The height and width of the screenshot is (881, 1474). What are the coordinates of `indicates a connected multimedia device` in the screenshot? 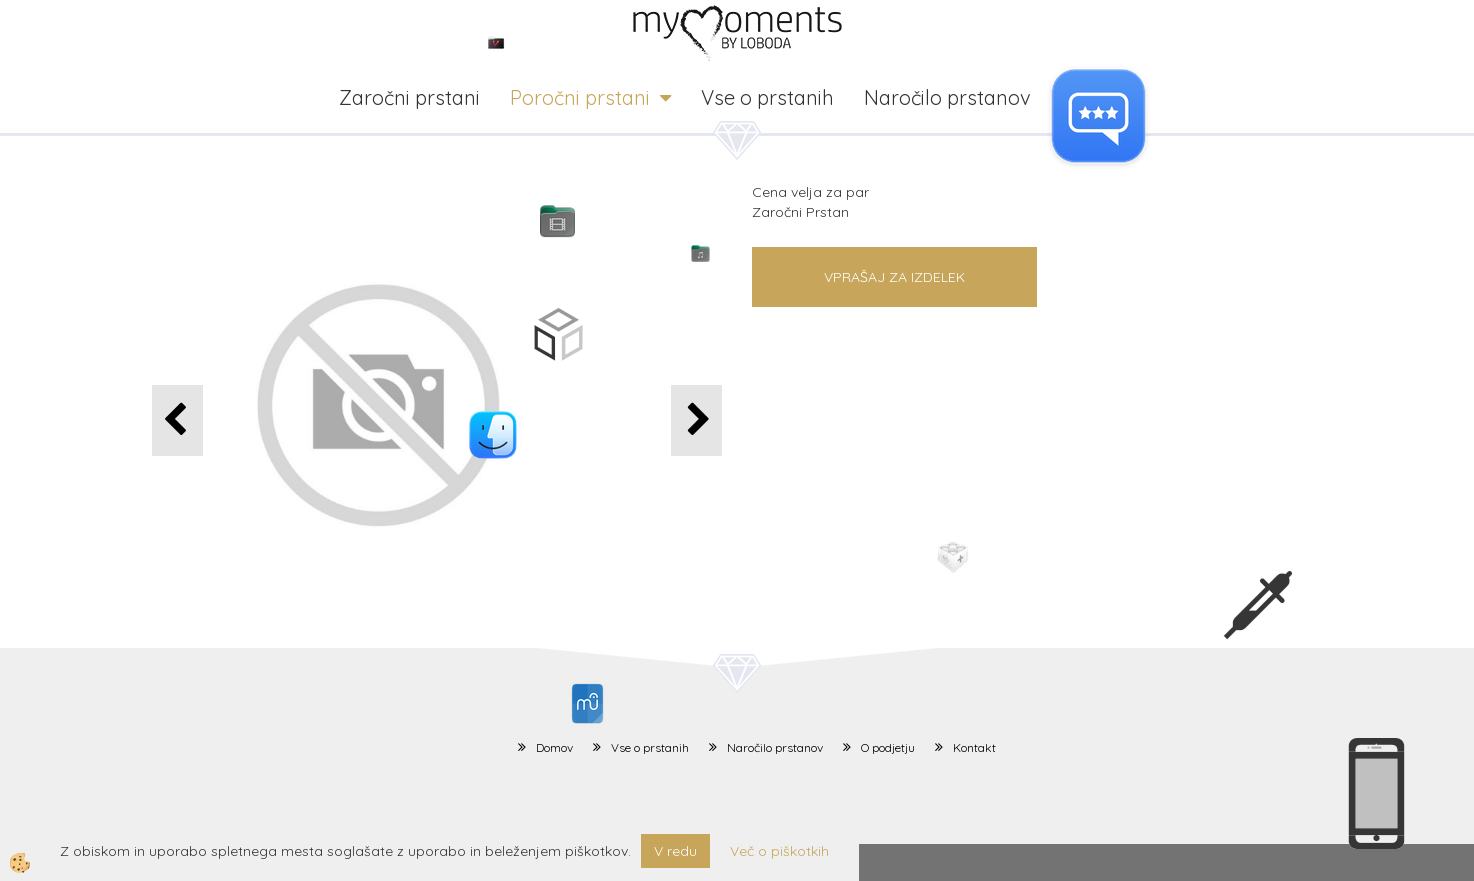 It's located at (1376, 793).